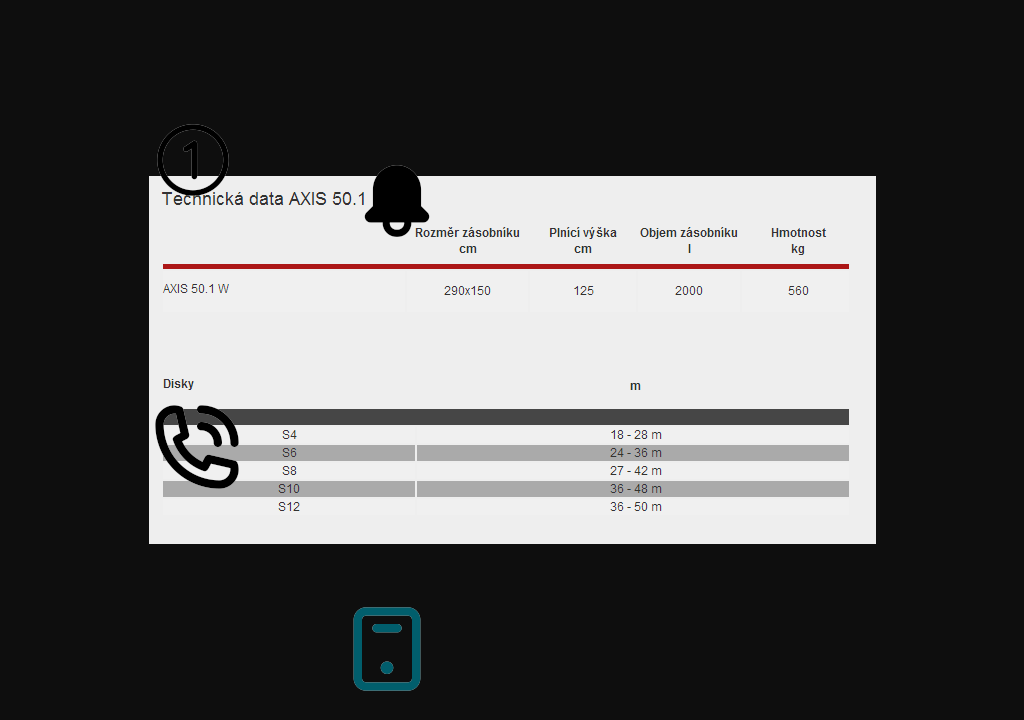 This screenshot has width=1024, height=720. Describe the element at coordinates (193, 160) in the screenshot. I see `indicates the first step in a multi-step process` at that location.